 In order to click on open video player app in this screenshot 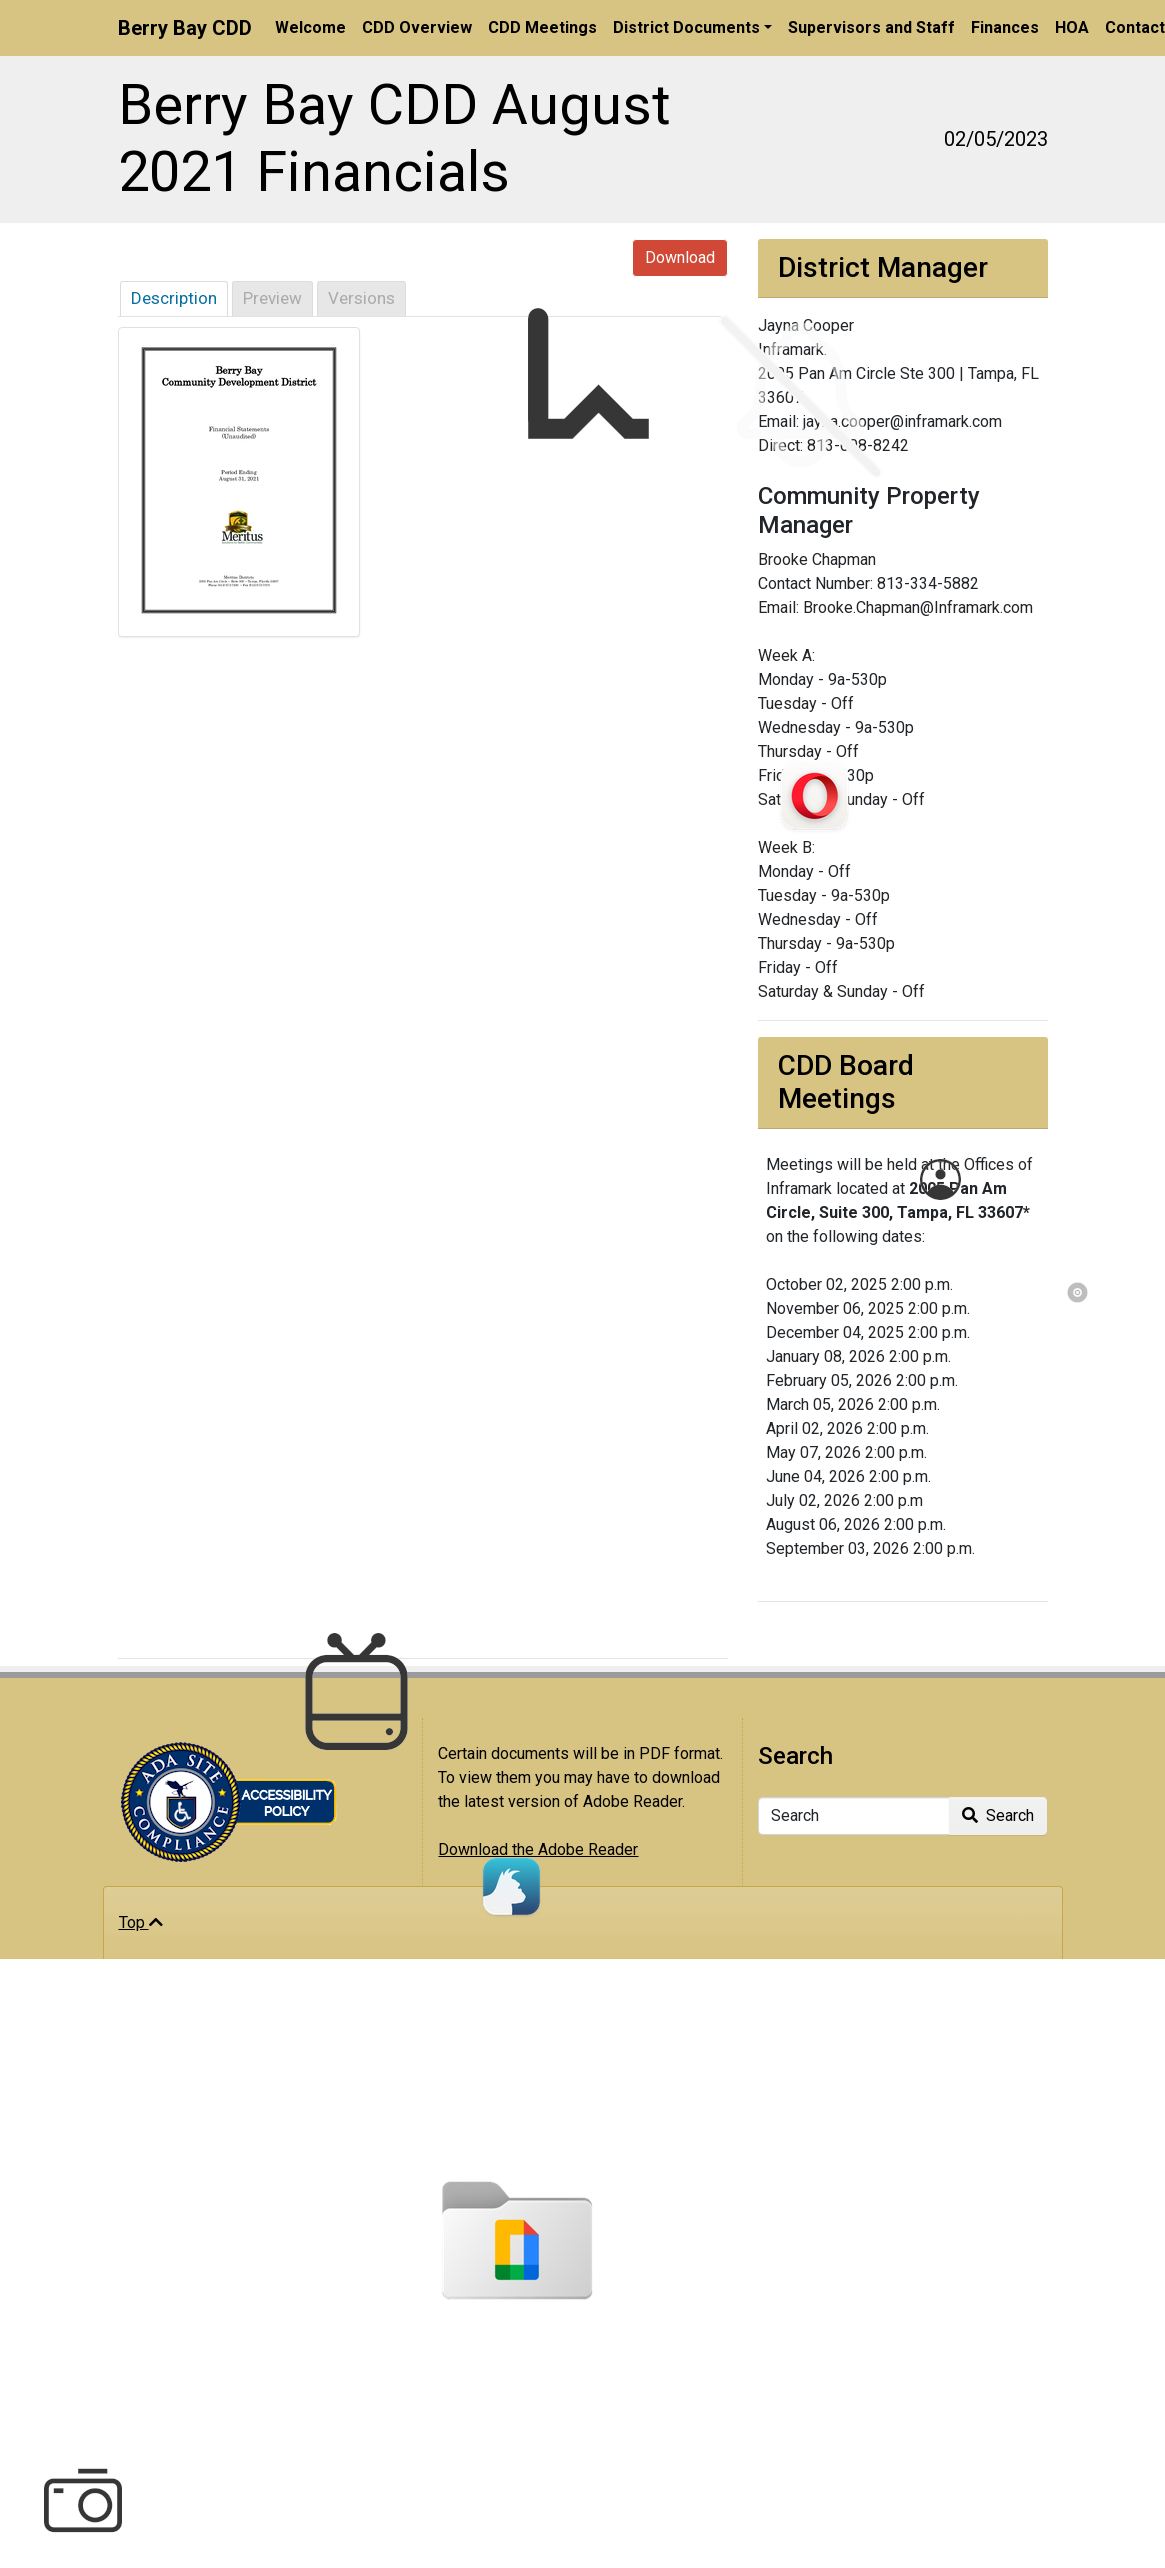, I will do `click(356, 1691)`.